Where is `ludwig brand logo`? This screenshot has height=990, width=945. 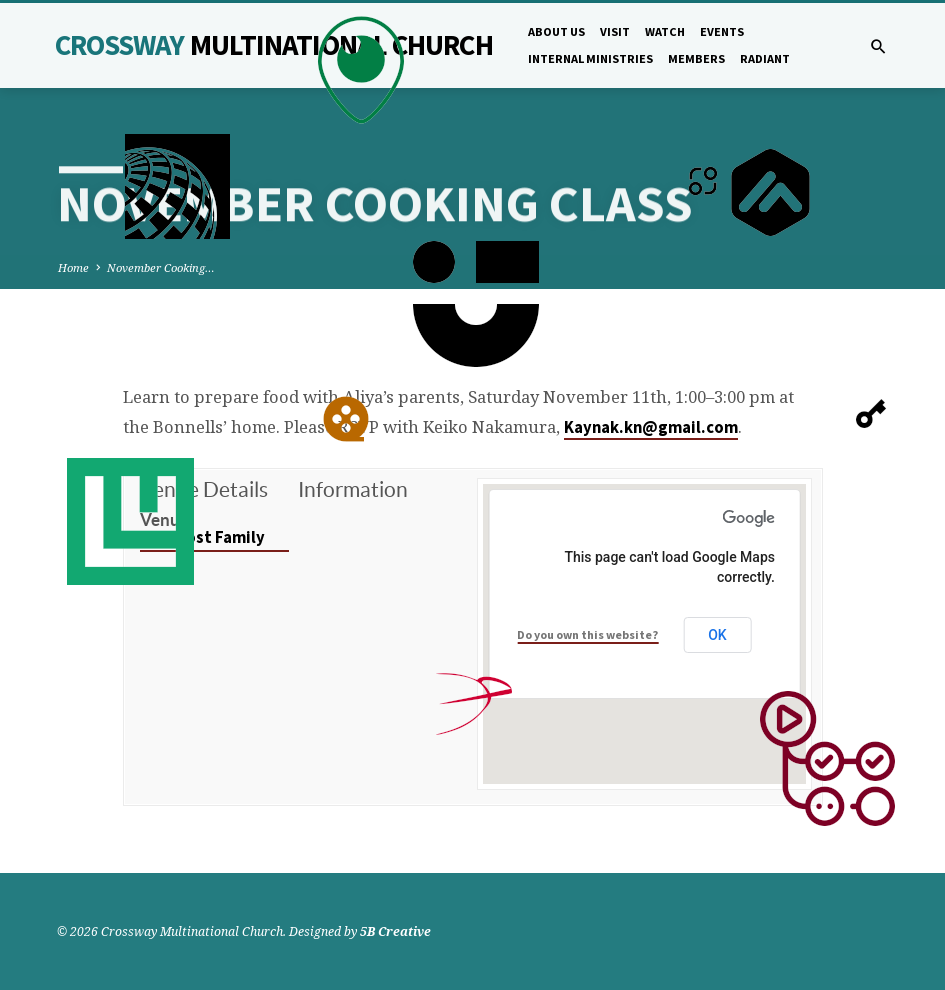
ludwig brand logo is located at coordinates (130, 521).